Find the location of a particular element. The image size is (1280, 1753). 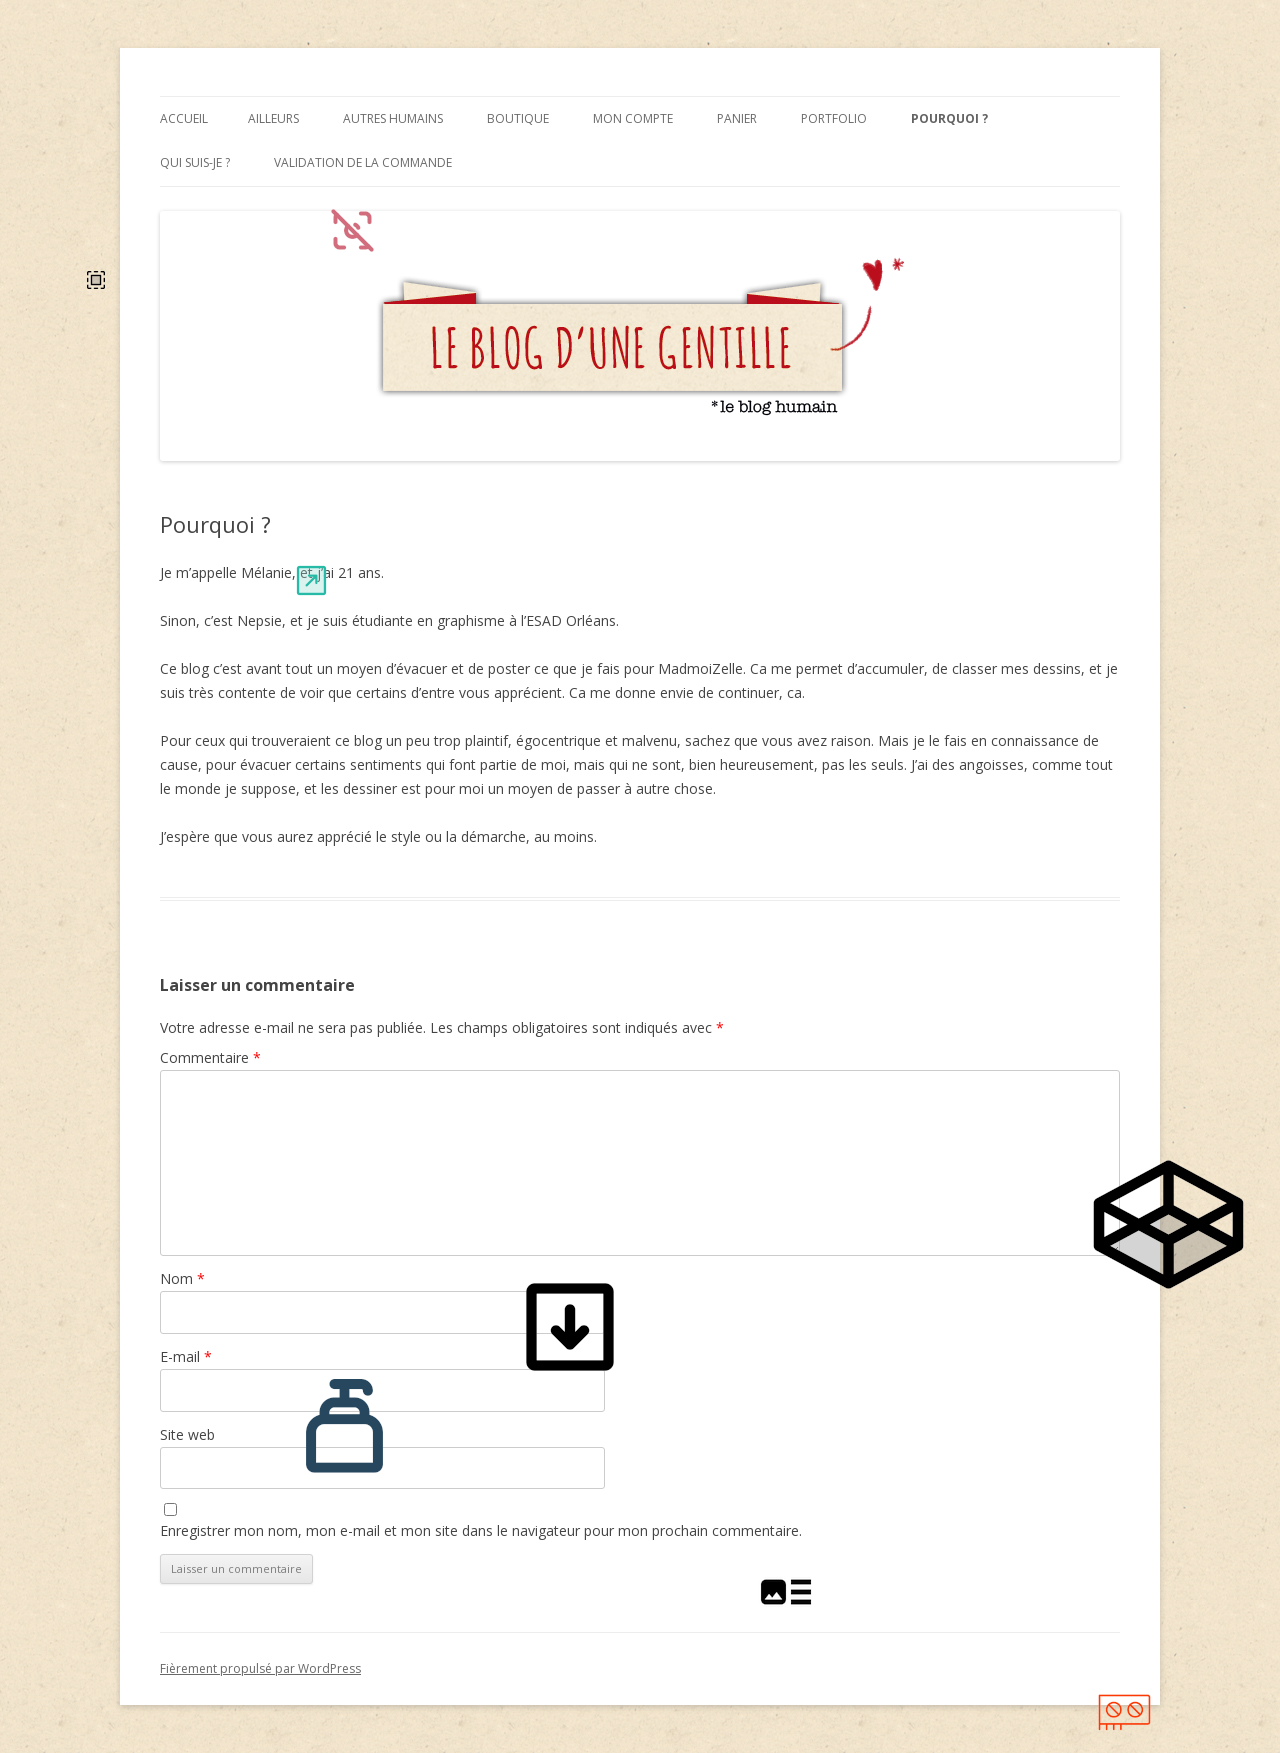

select all items in the current view is located at coordinates (96, 280).